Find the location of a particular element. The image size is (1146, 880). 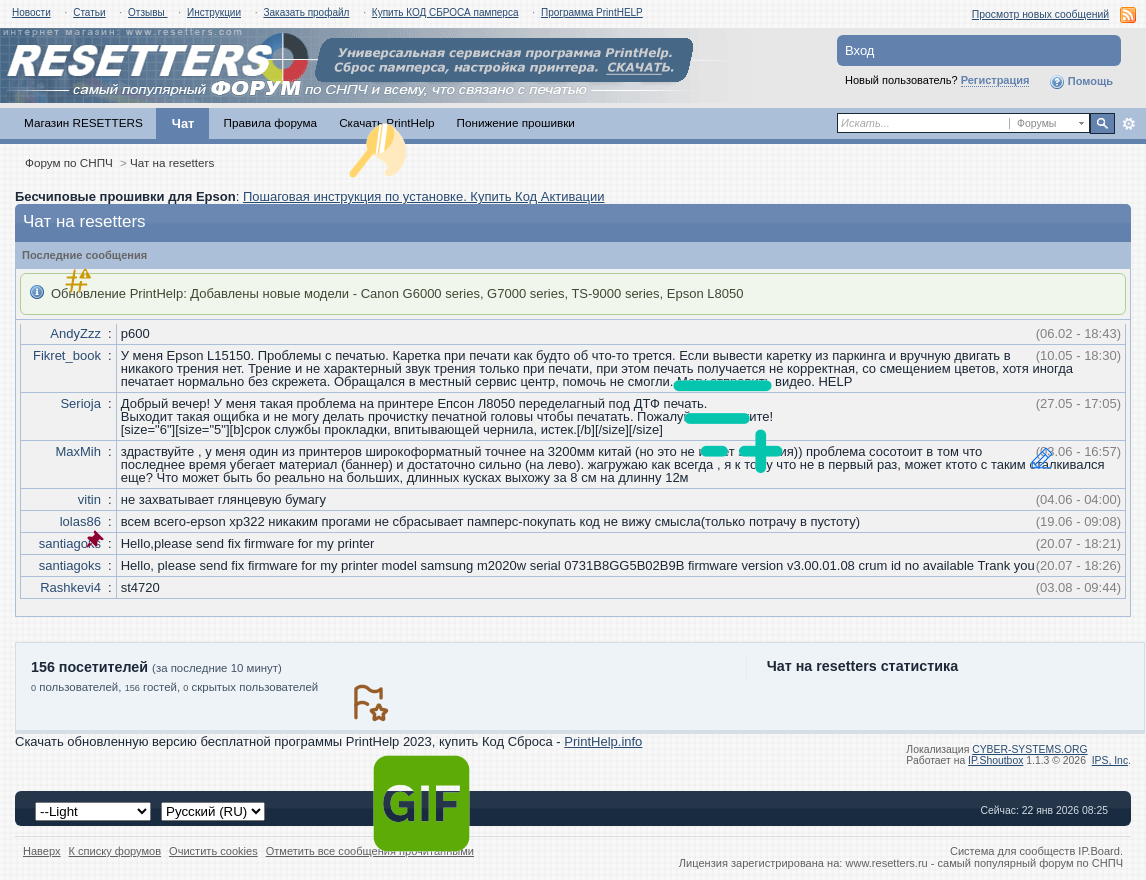

insert a GIF into your message is located at coordinates (421, 803).